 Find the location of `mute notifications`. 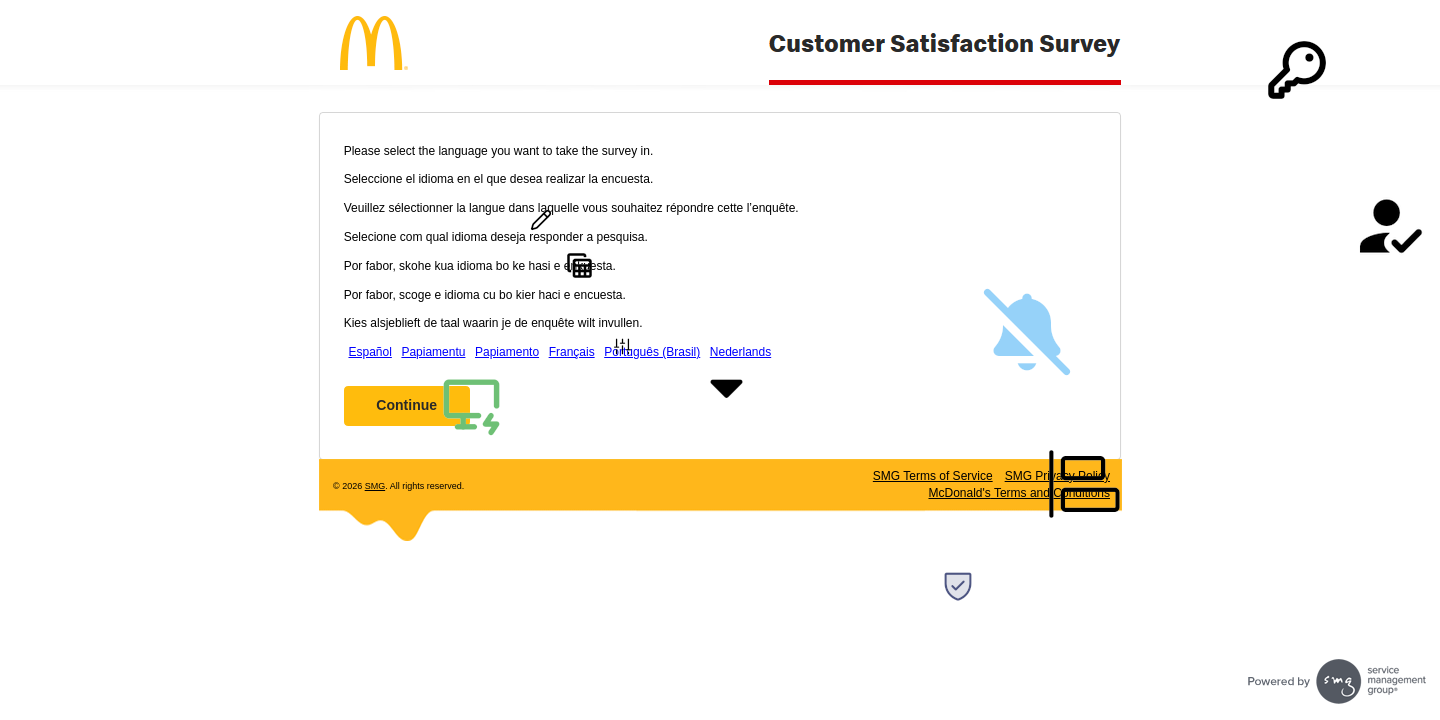

mute notifications is located at coordinates (1027, 332).